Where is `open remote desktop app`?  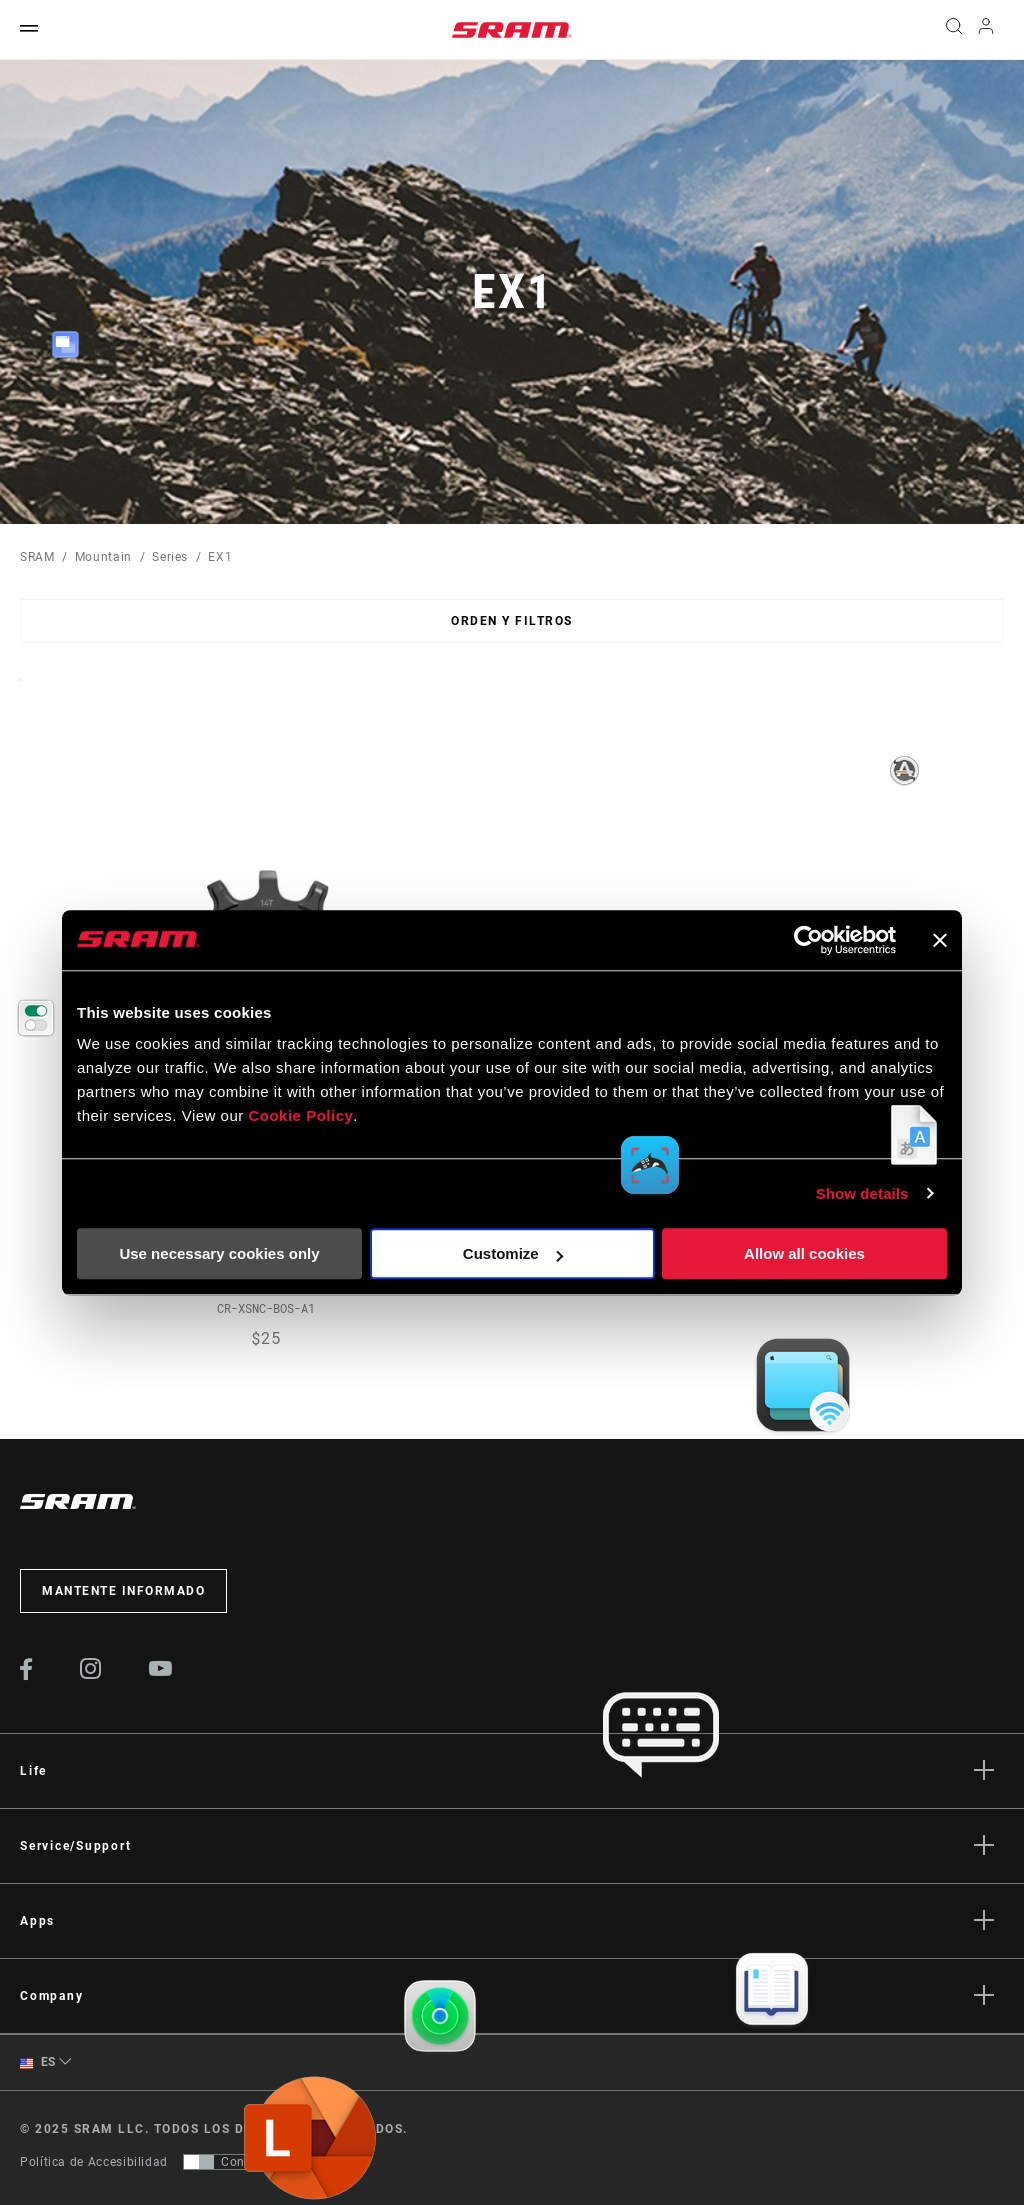 open remote desktop app is located at coordinates (803, 1385).